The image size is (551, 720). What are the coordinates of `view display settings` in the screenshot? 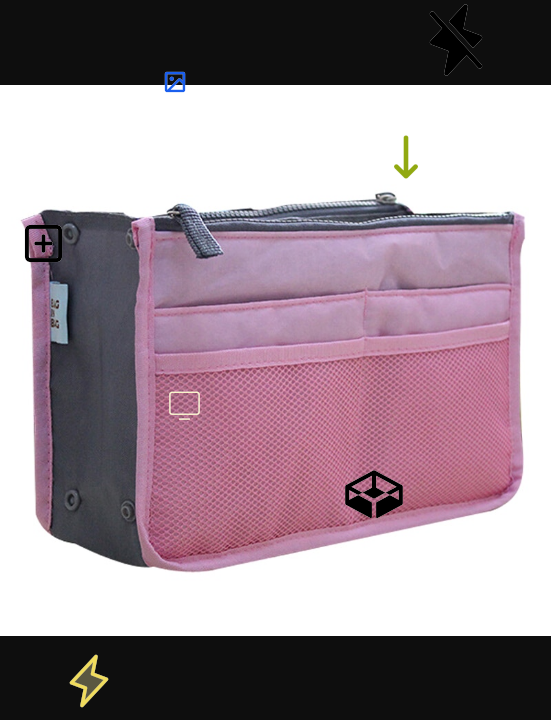 It's located at (184, 404).